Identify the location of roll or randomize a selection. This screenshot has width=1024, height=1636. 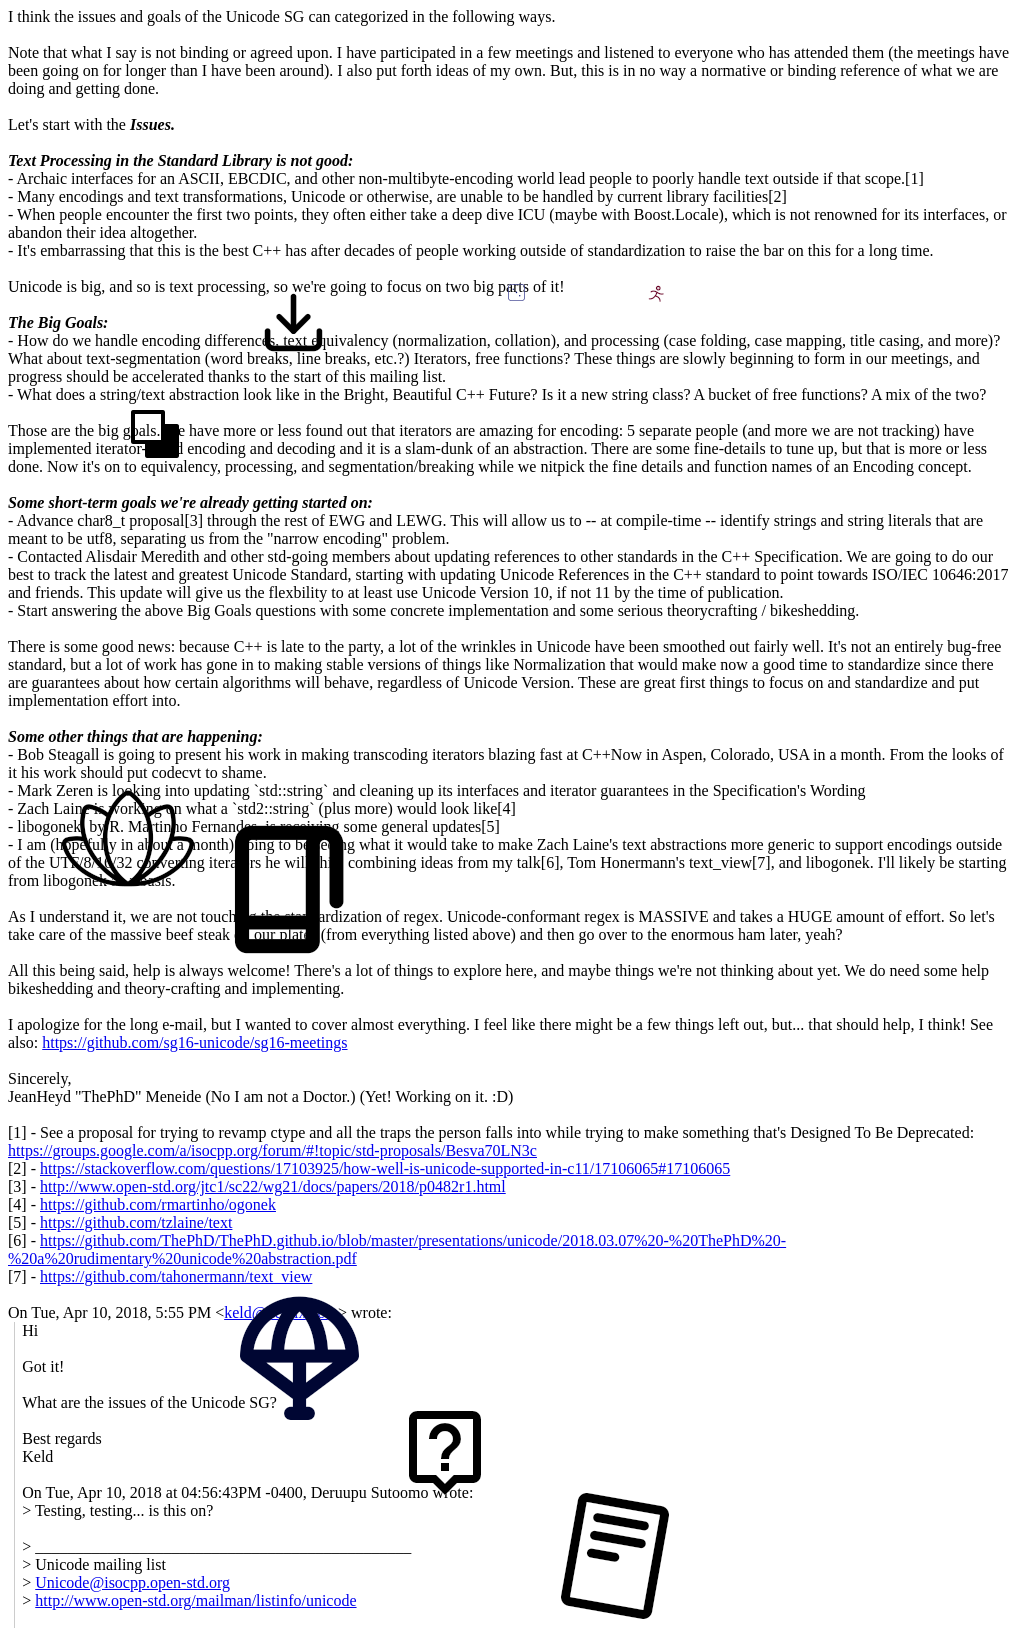
(516, 292).